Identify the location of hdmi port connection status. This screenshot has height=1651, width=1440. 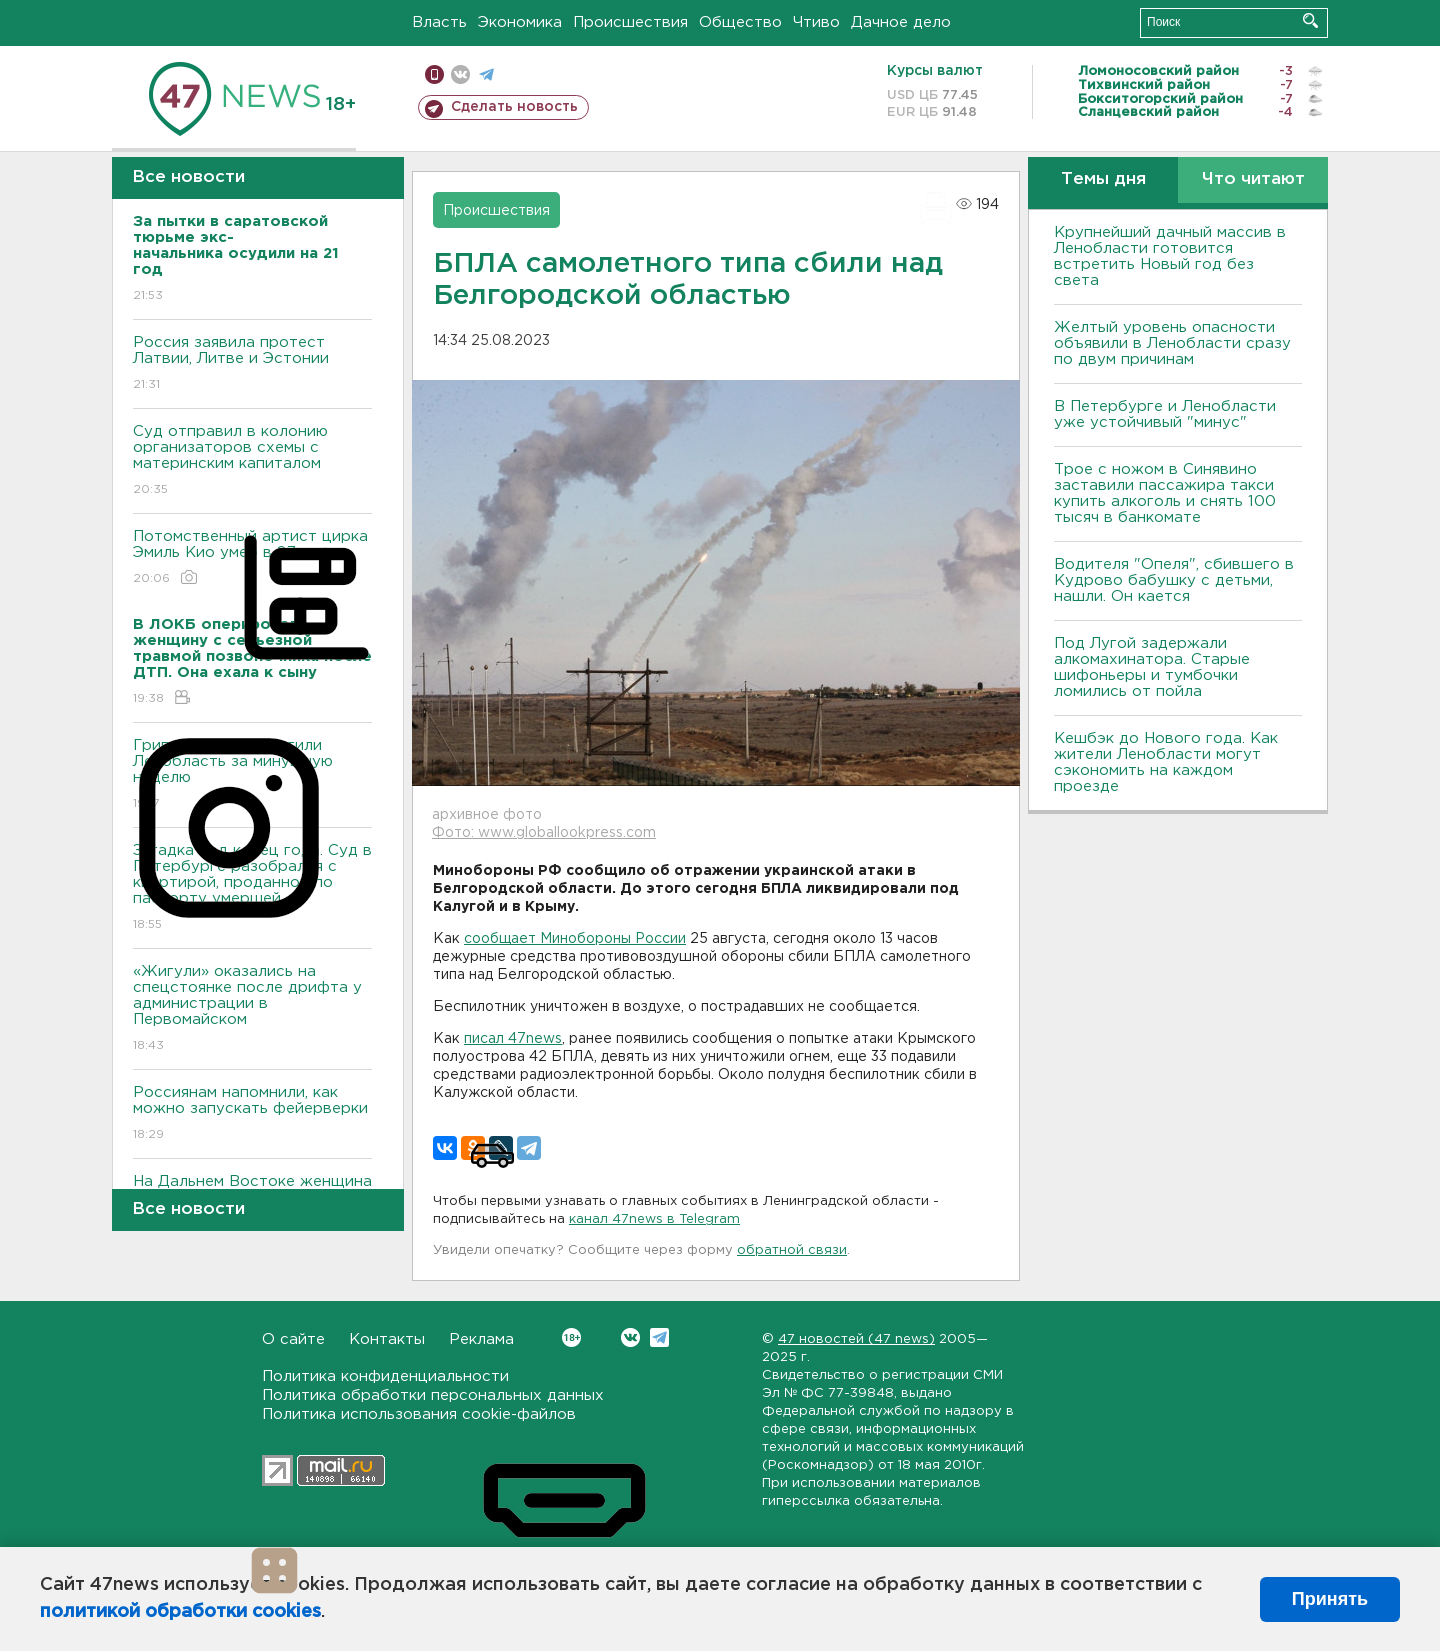
(564, 1500).